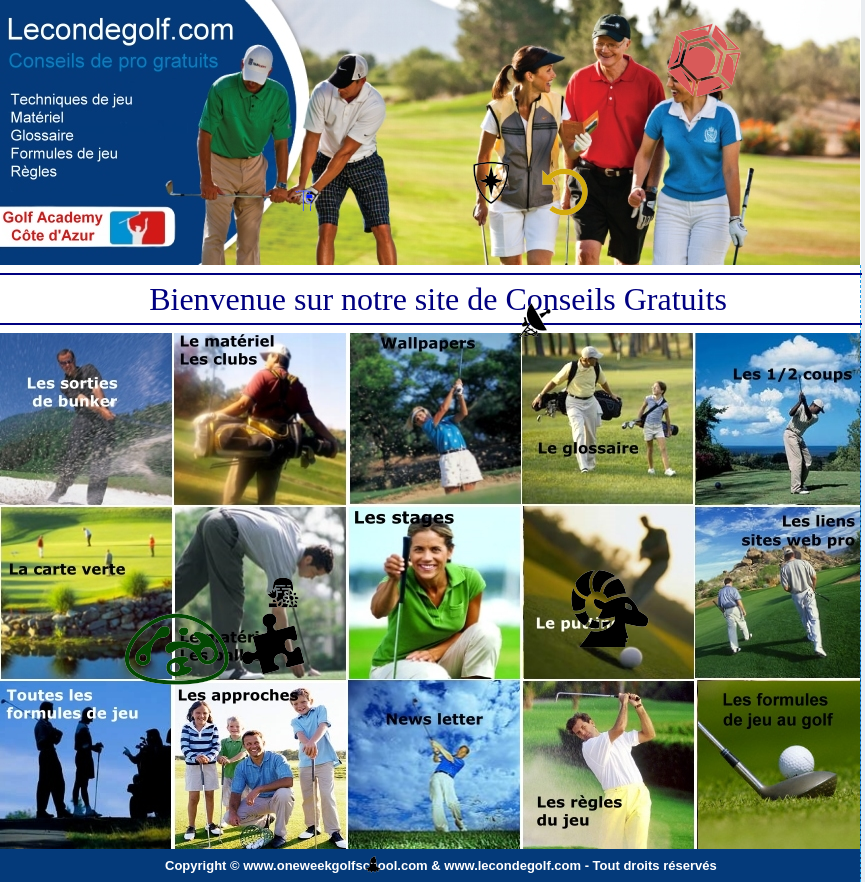  Describe the element at coordinates (609, 608) in the screenshot. I see `view ram or aries zodiac sign` at that location.